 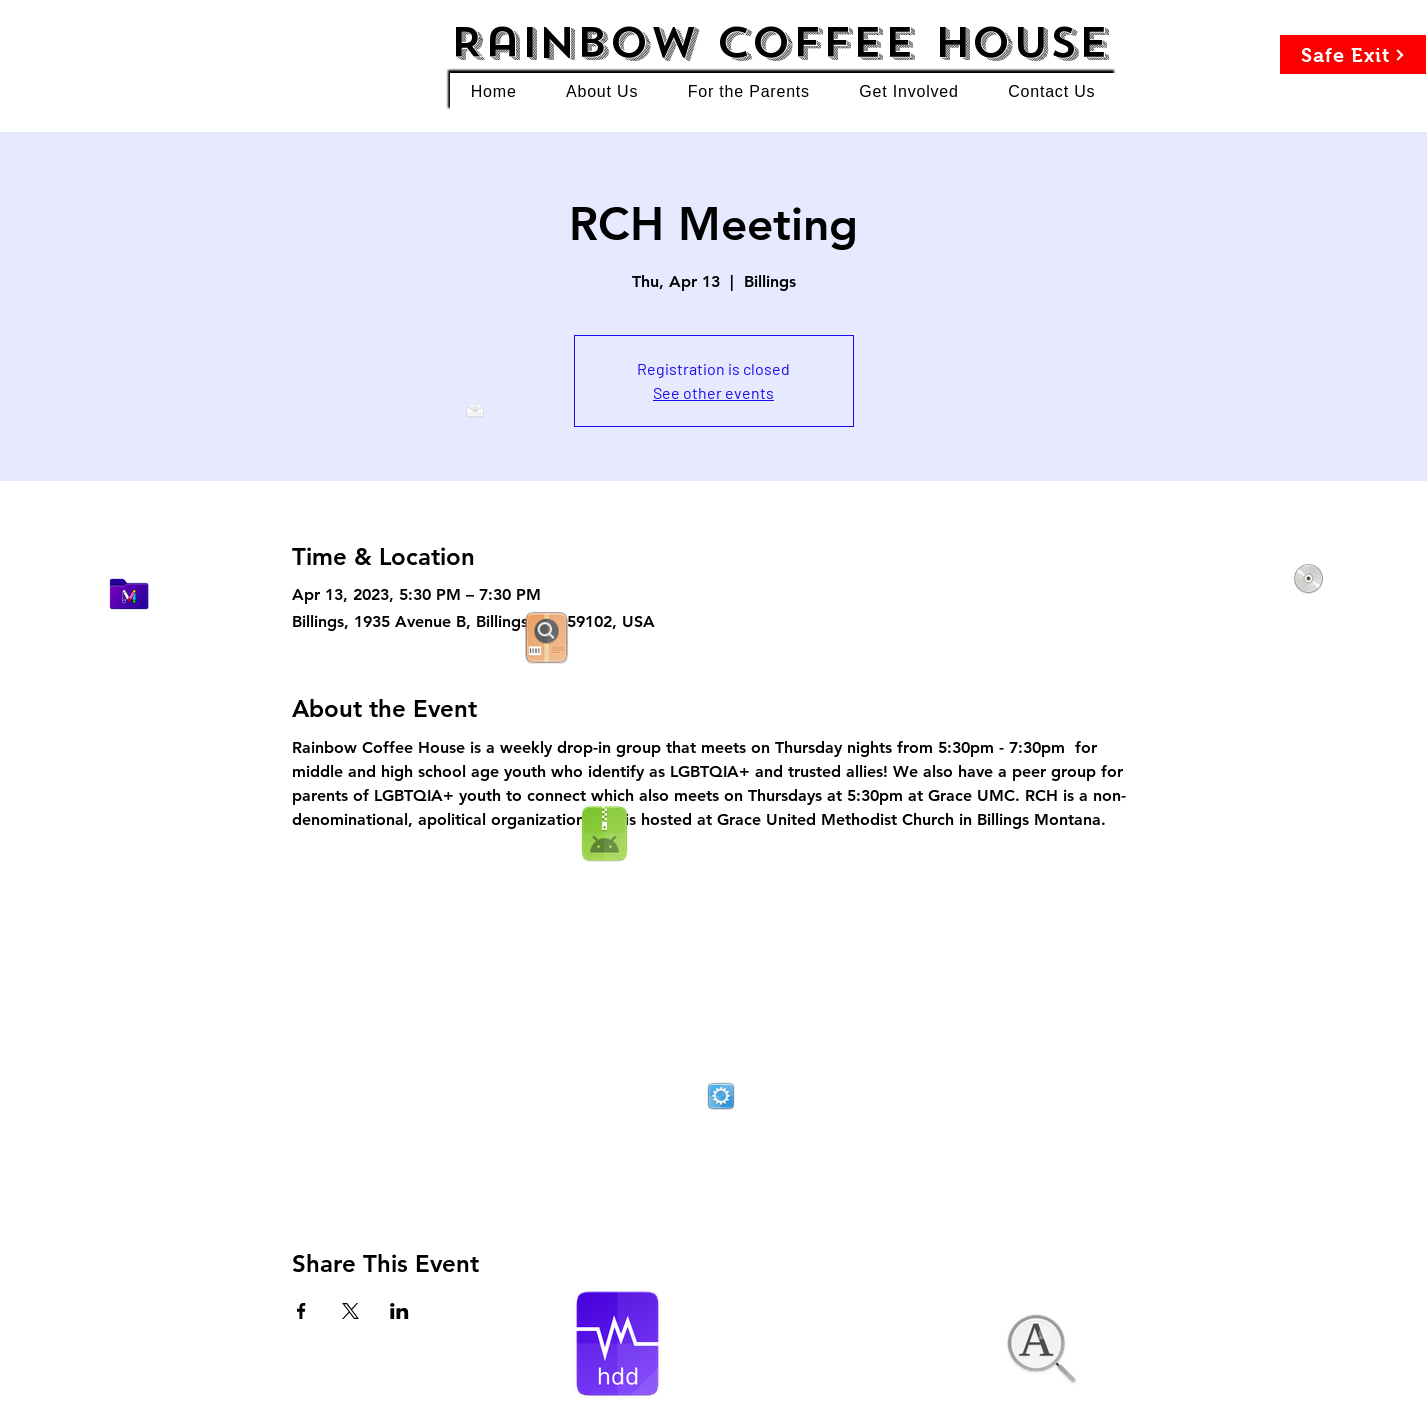 What do you see at coordinates (604, 833) in the screenshot?
I see `an android application package file (apk)` at bounding box center [604, 833].